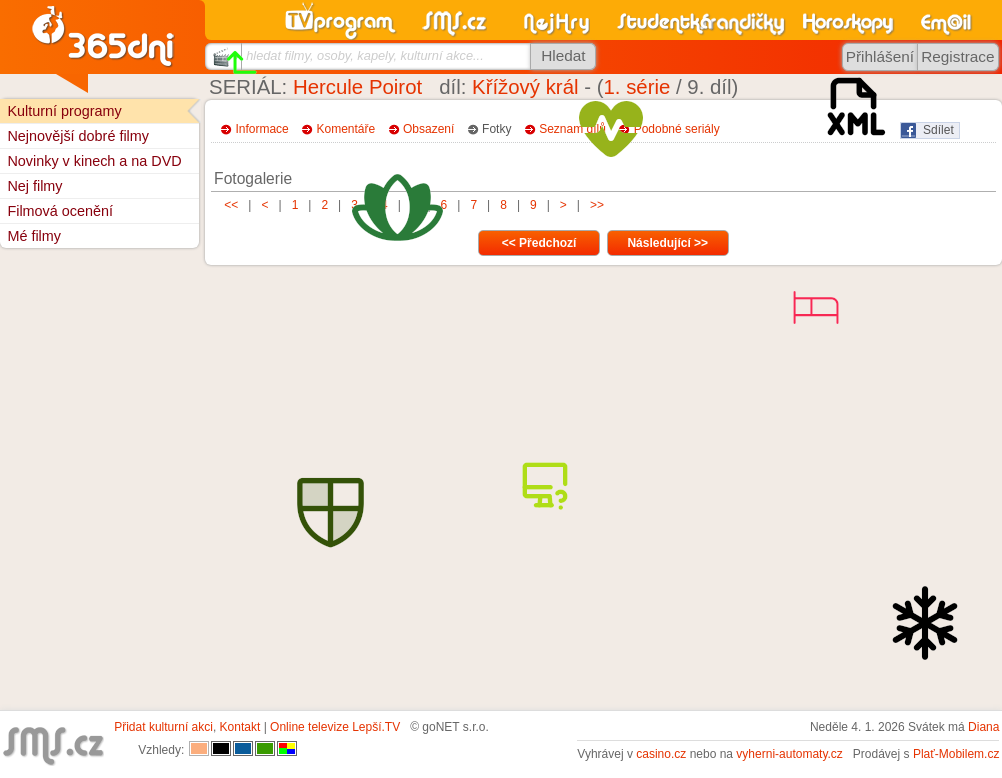 The image size is (1002, 778). What do you see at coordinates (397, 210) in the screenshot?
I see `access meditation or mindfulness features` at bounding box center [397, 210].